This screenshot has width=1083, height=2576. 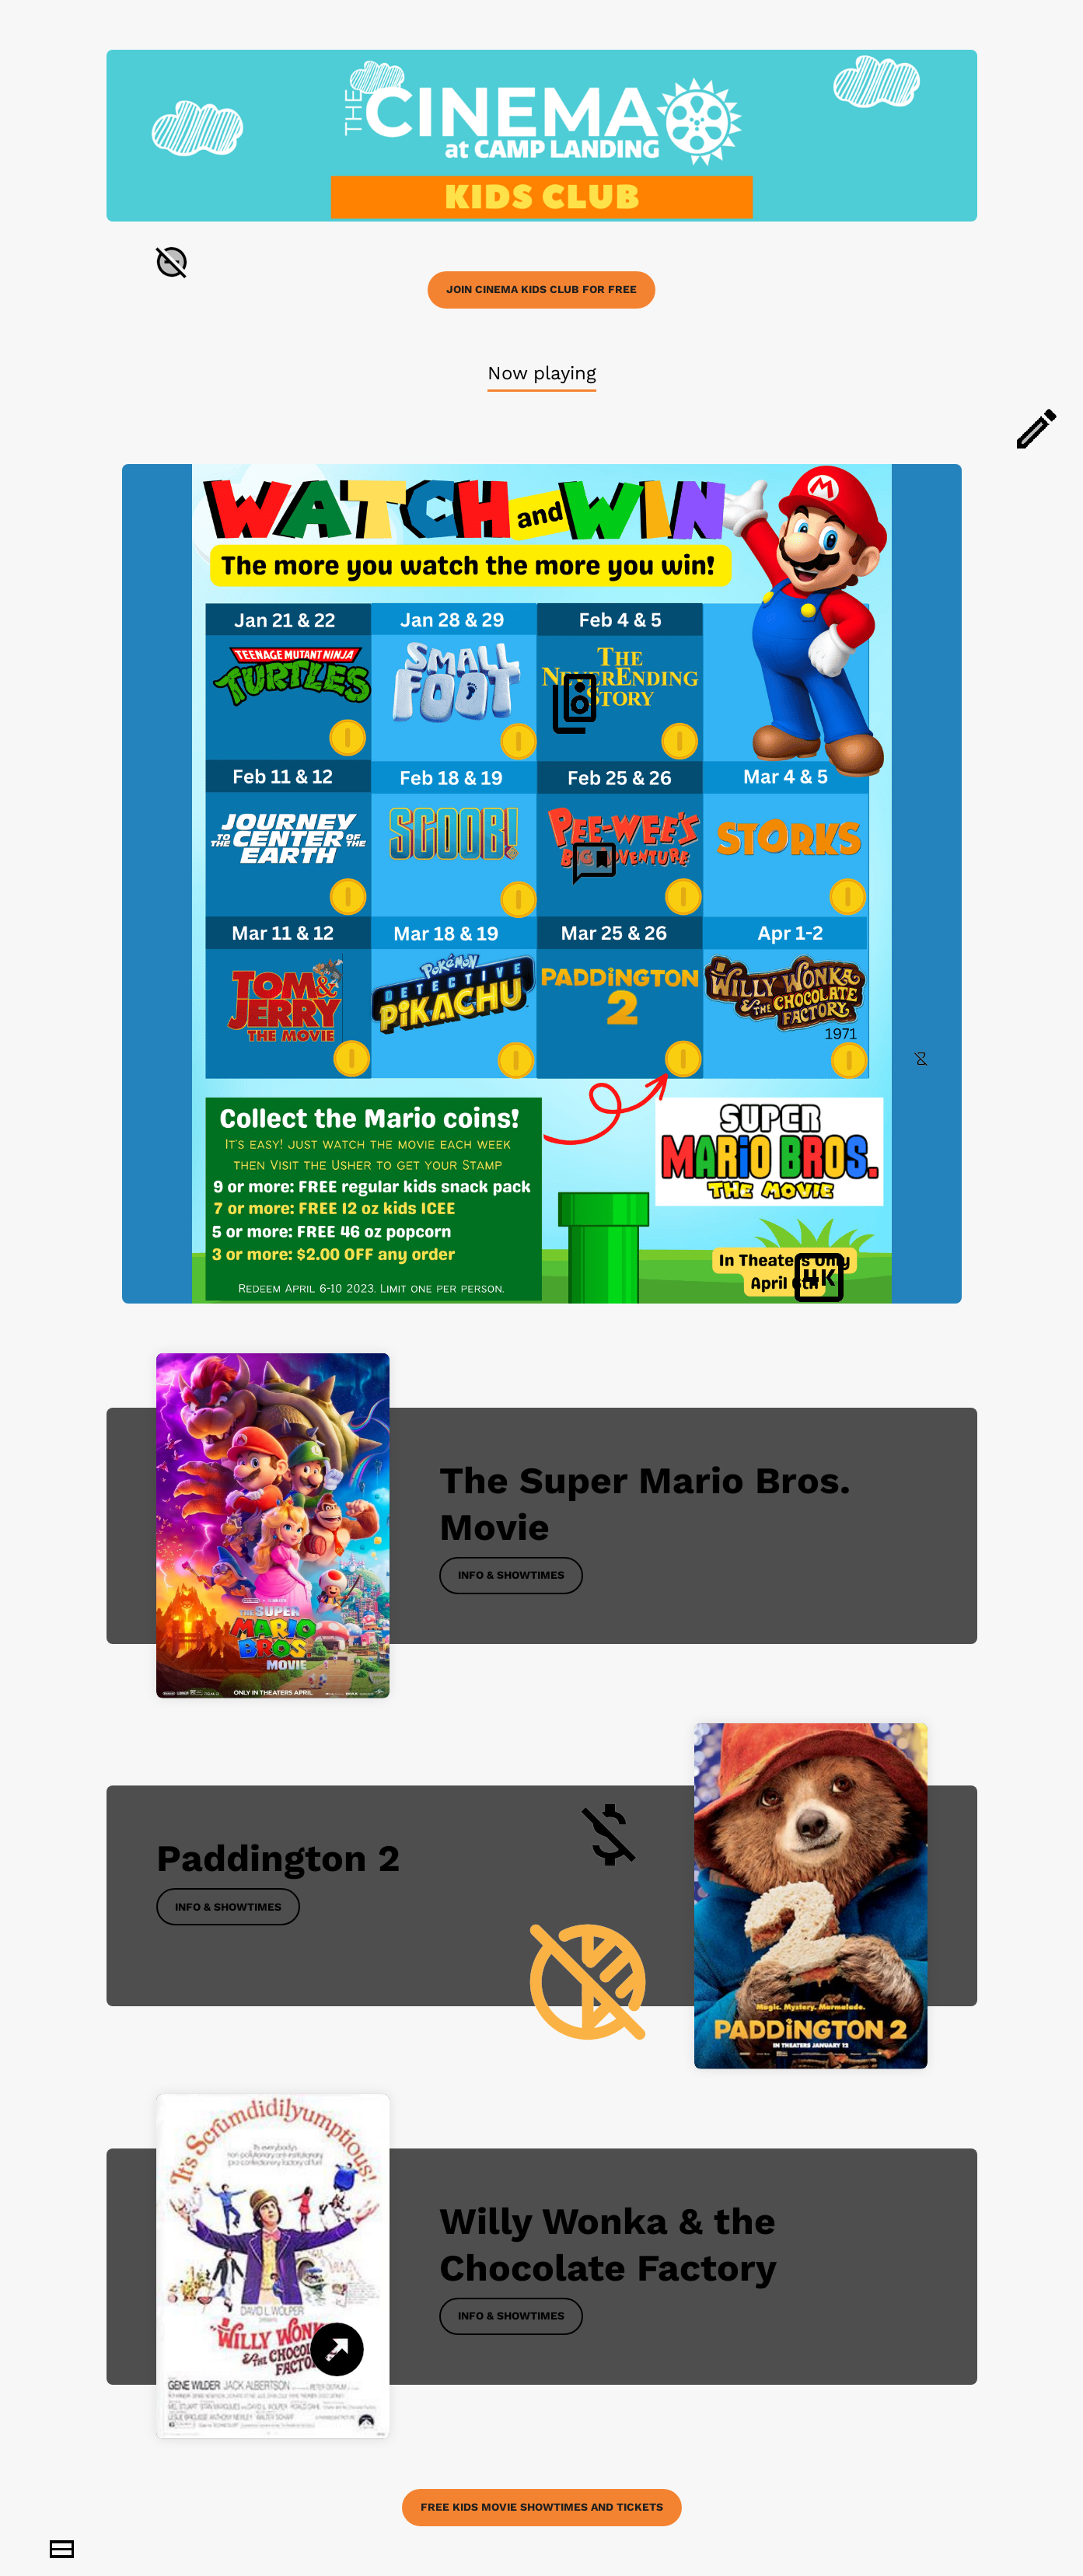 What do you see at coordinates (608, 1834) in the screenshot?
I see `indicates no cost or free item` at bounding box center [608, 1834].